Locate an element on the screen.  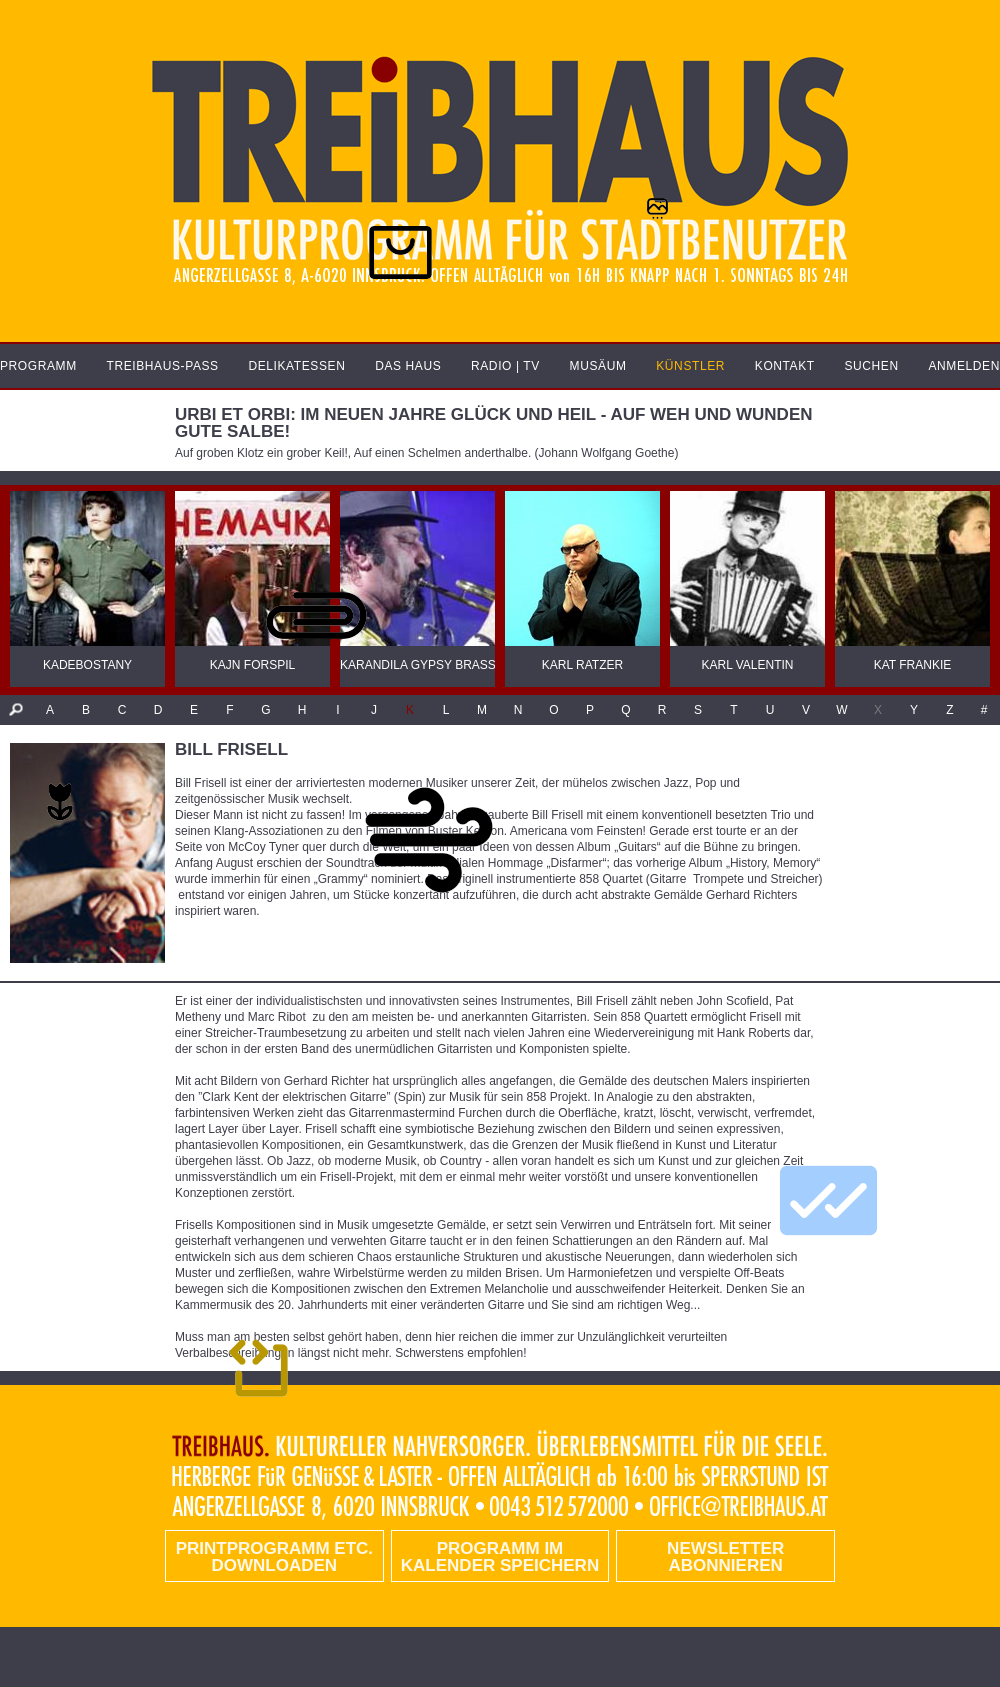
view your shopping cart is located at coordinates (400, 252).